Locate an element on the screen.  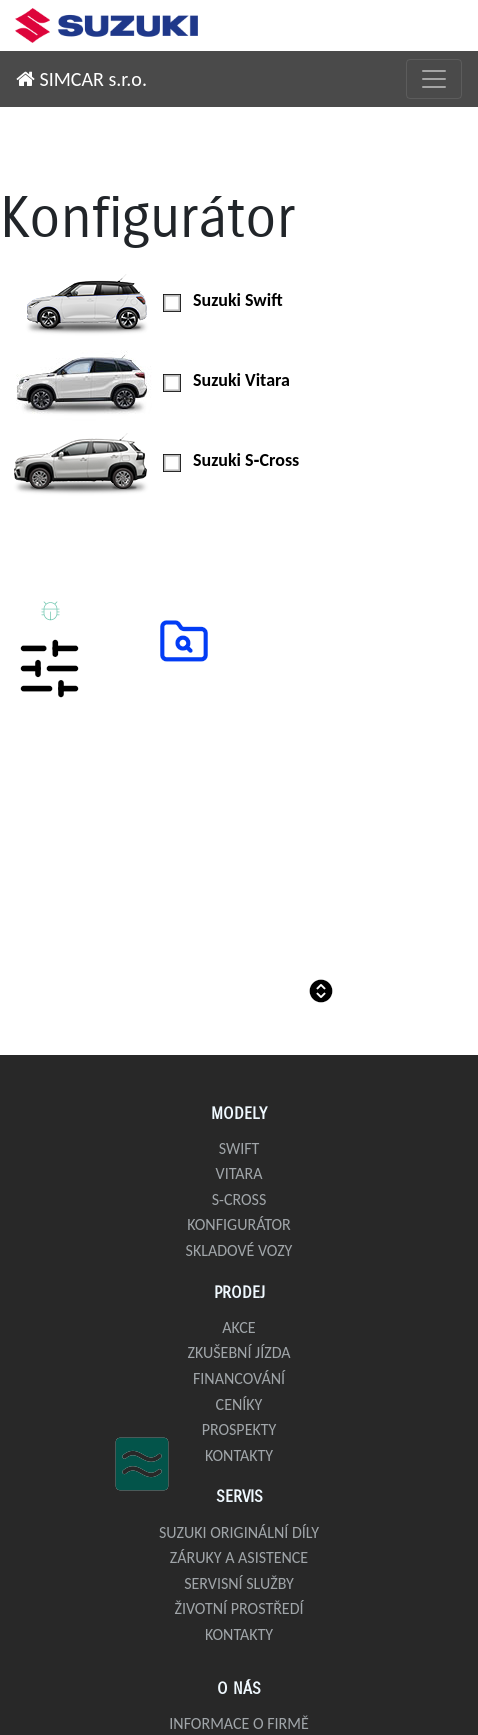
expand or collapse a section is located at coordinates (321, 991).